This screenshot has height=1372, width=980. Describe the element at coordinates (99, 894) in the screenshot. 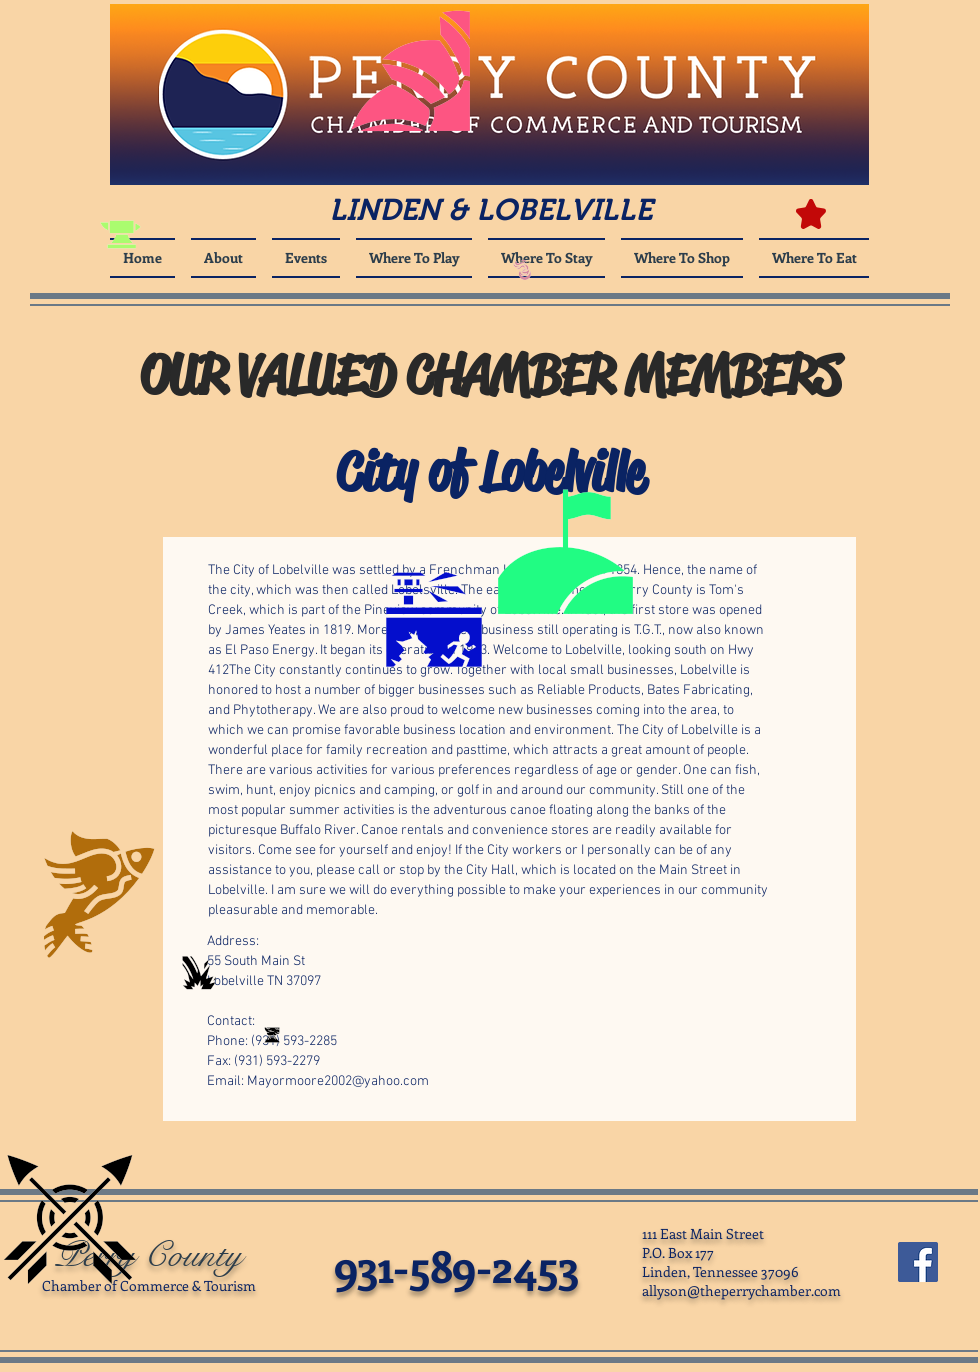

I see `flying trout creature in a fantasy game` at that location.